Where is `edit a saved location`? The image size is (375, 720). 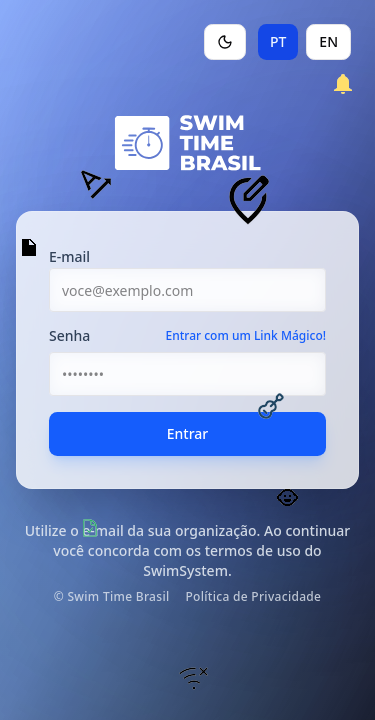
edit a saved location is located at coordinates (248, 201).